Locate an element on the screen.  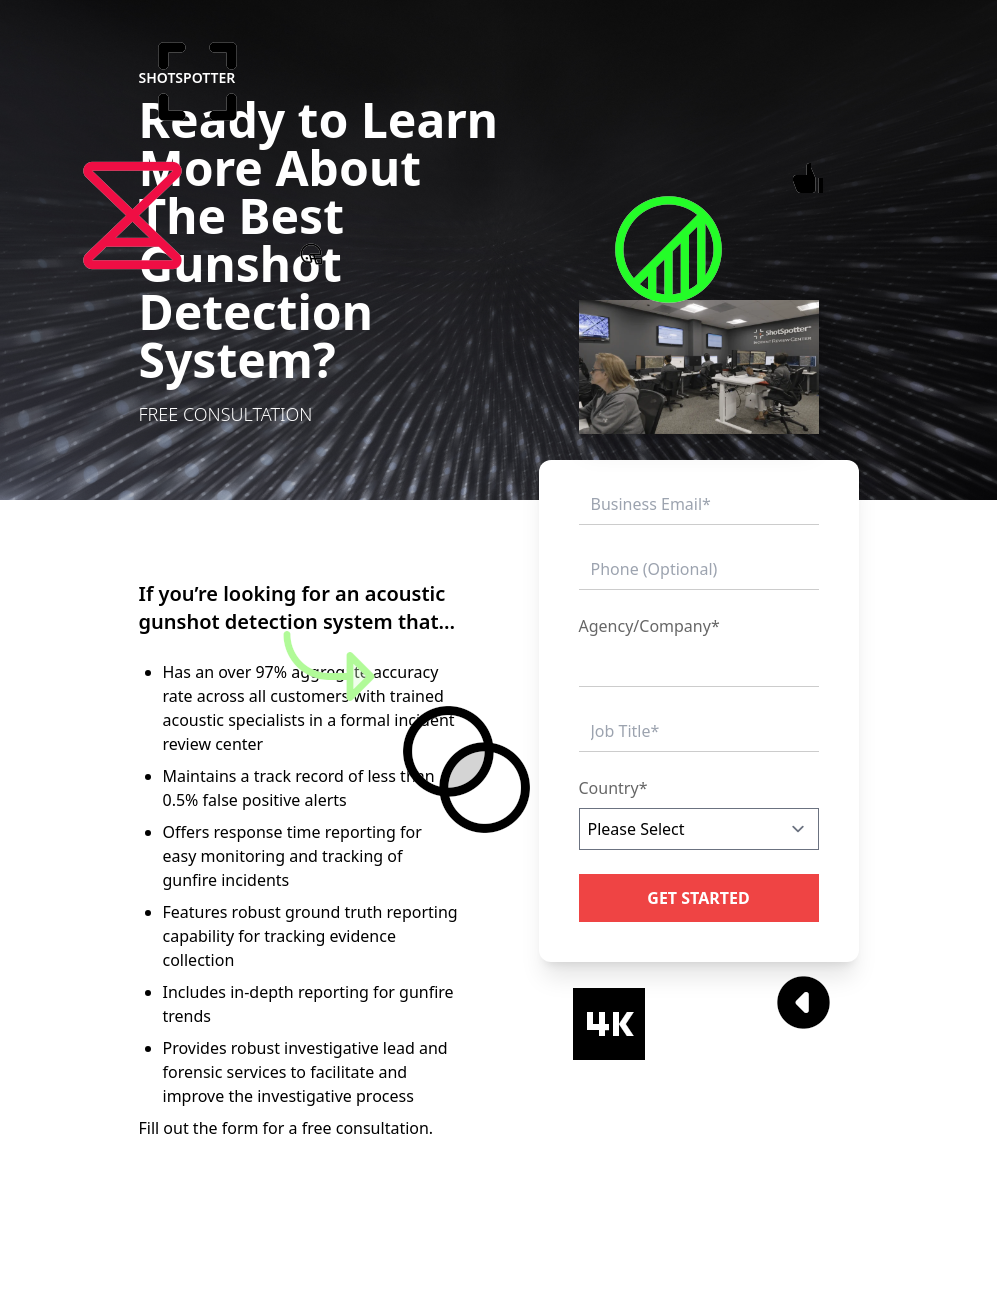
intersect or merge two shapes is located at coordinates (466, 769).